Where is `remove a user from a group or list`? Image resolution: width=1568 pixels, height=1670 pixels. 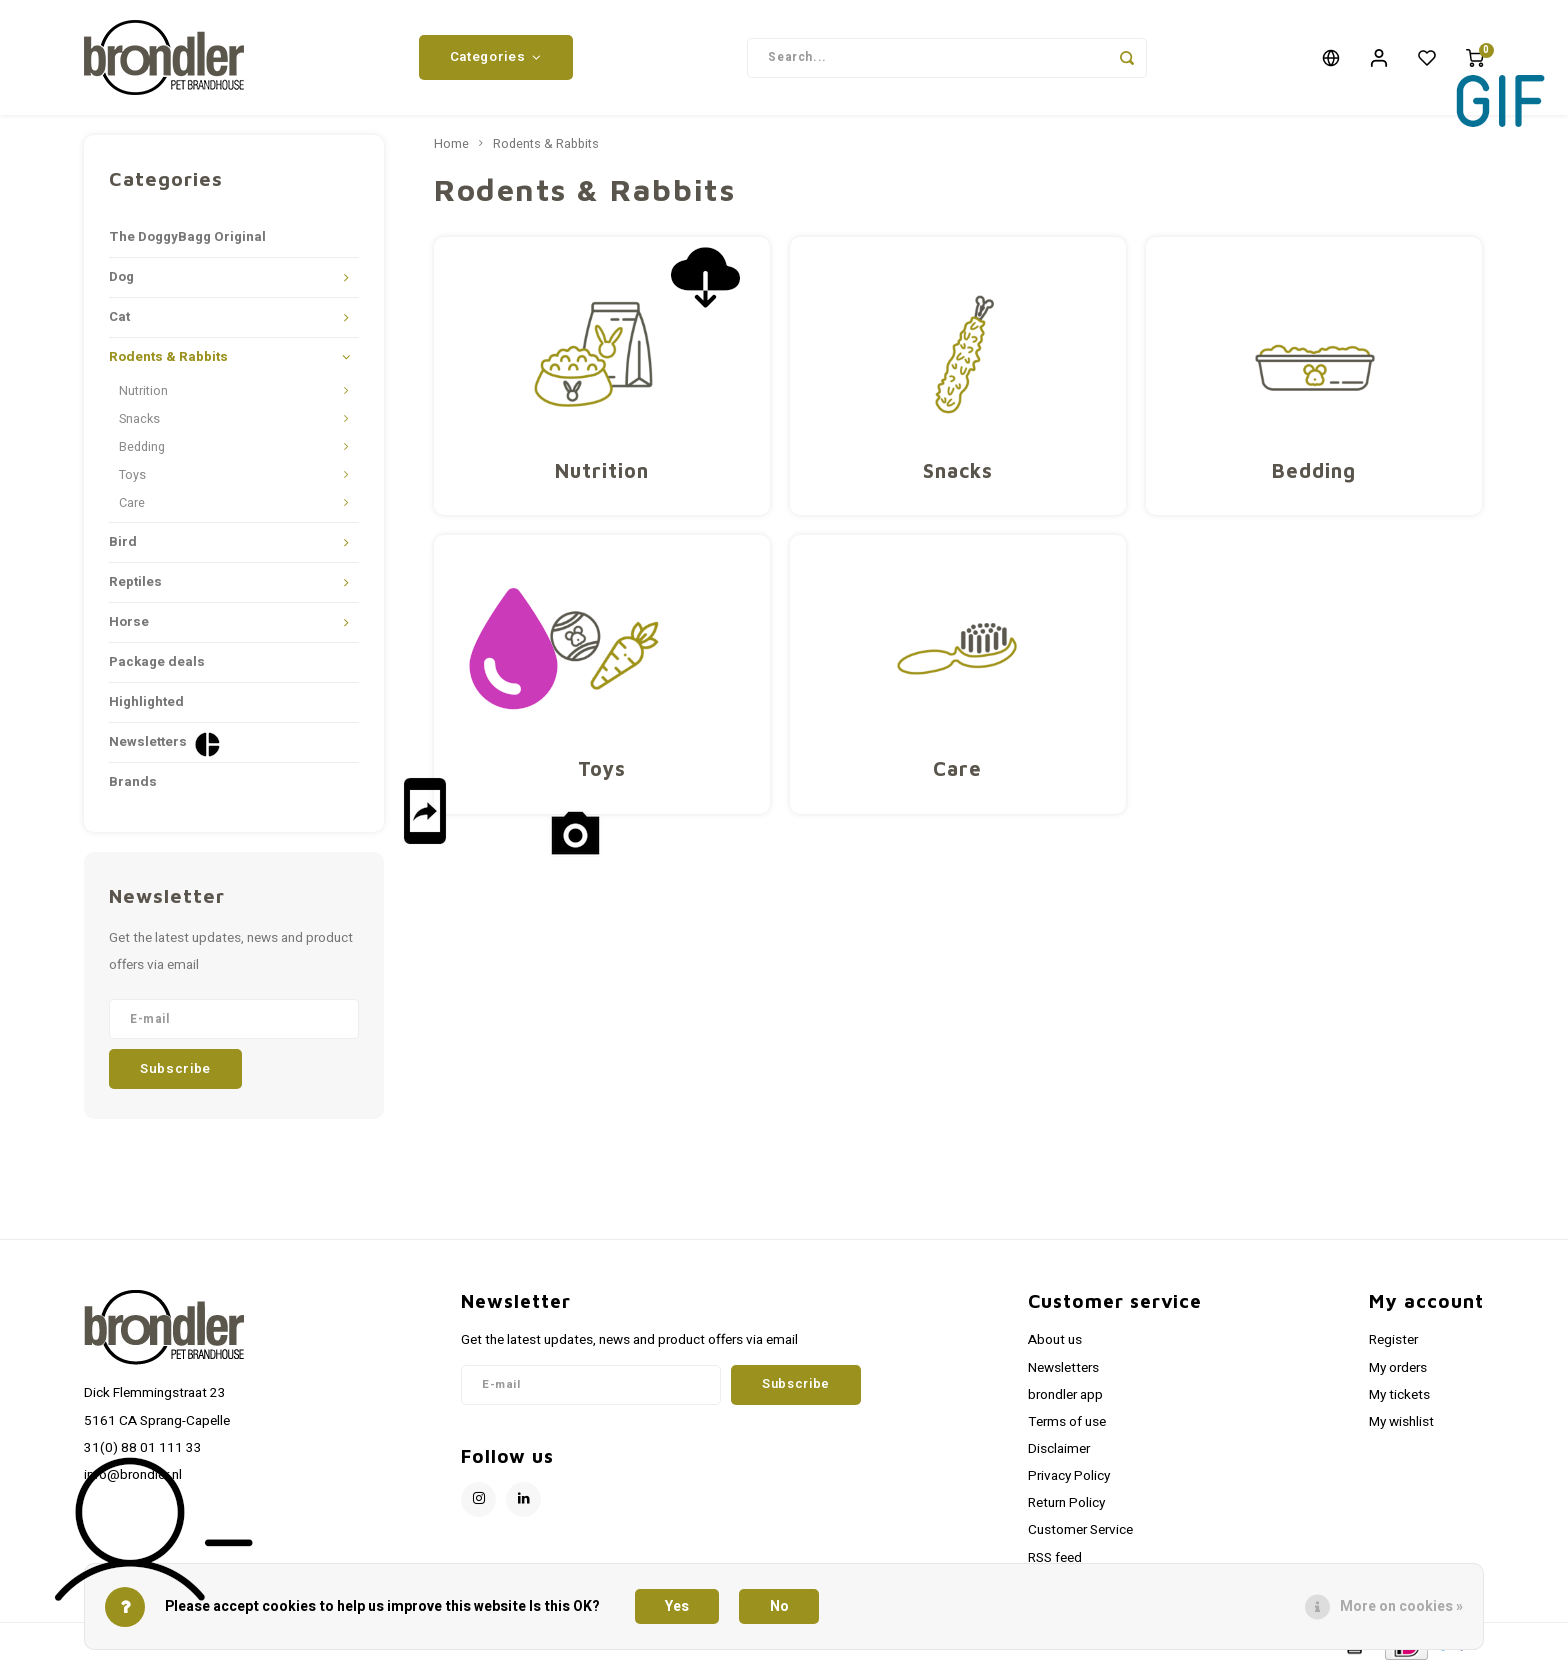 remove a user from a group or list is located at coordinates (147, 1536).